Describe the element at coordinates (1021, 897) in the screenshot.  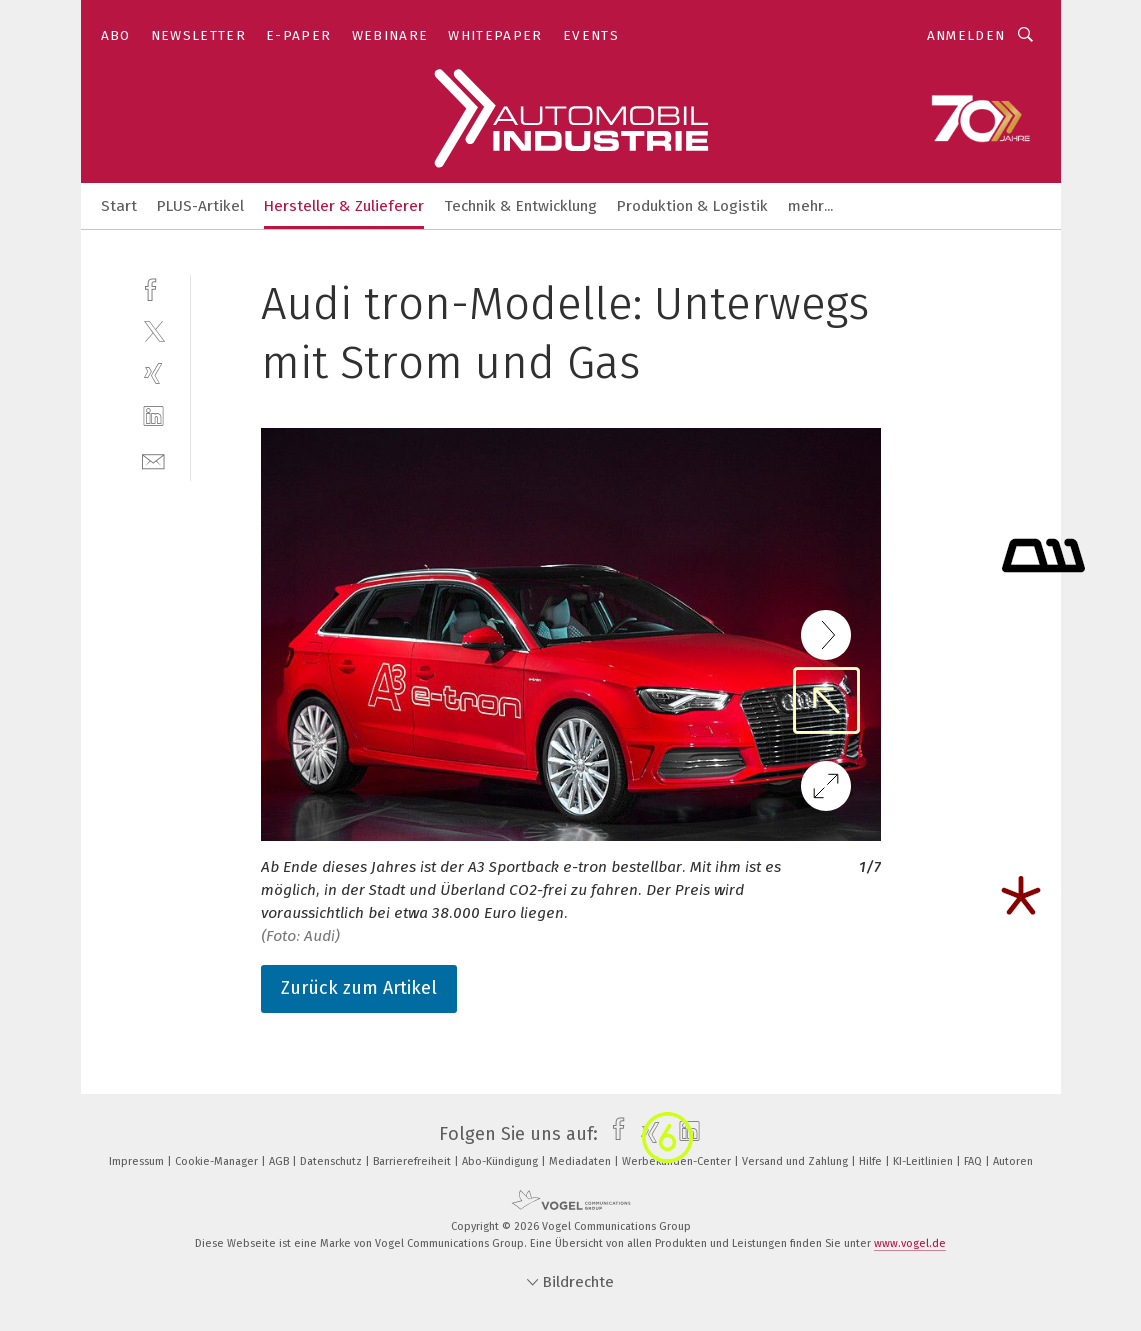
I see `indicates a required field in a form` at that location.